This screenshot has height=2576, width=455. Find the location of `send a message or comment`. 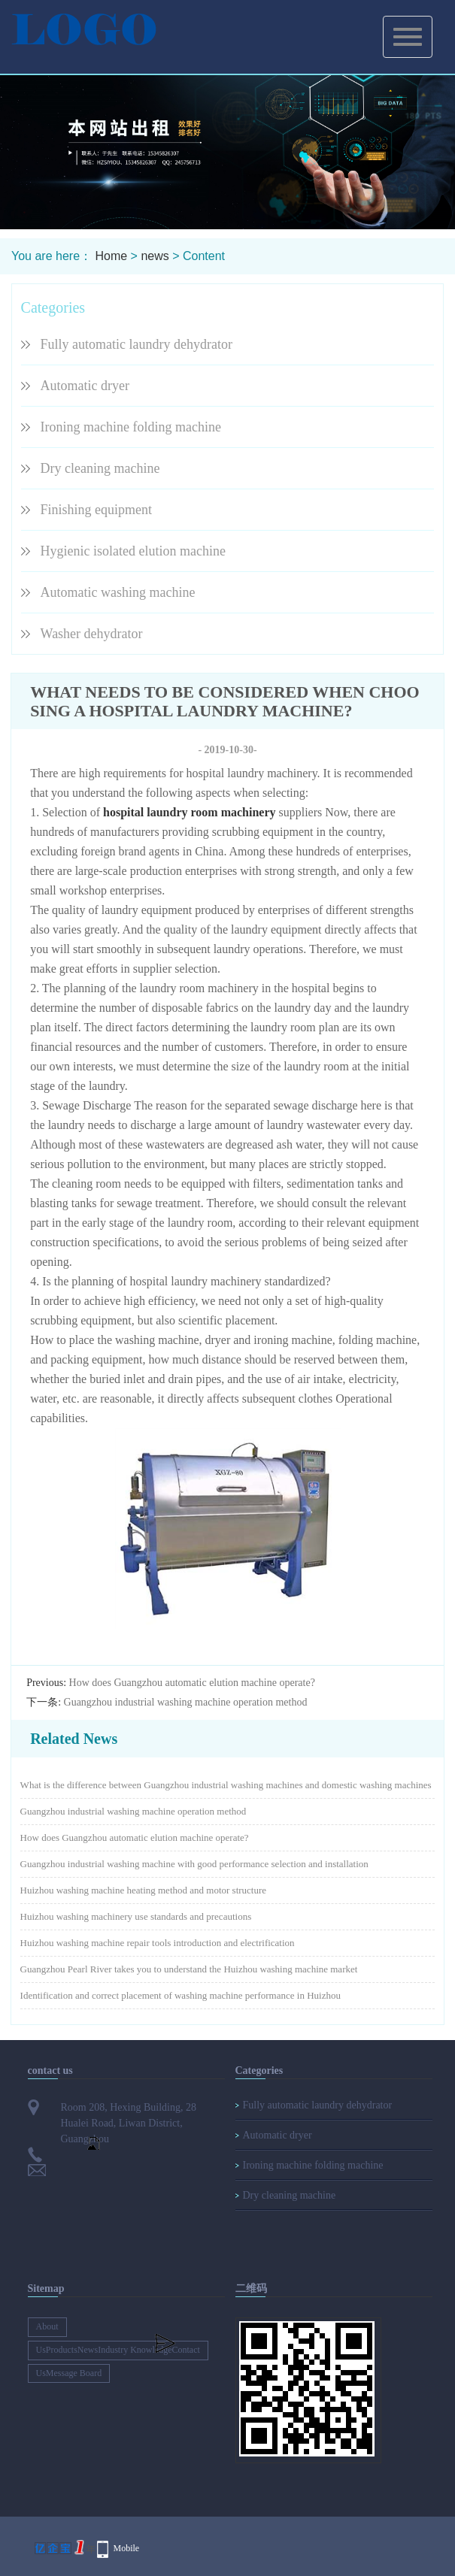

send a message or comment is located at coordinates (165, 2343).